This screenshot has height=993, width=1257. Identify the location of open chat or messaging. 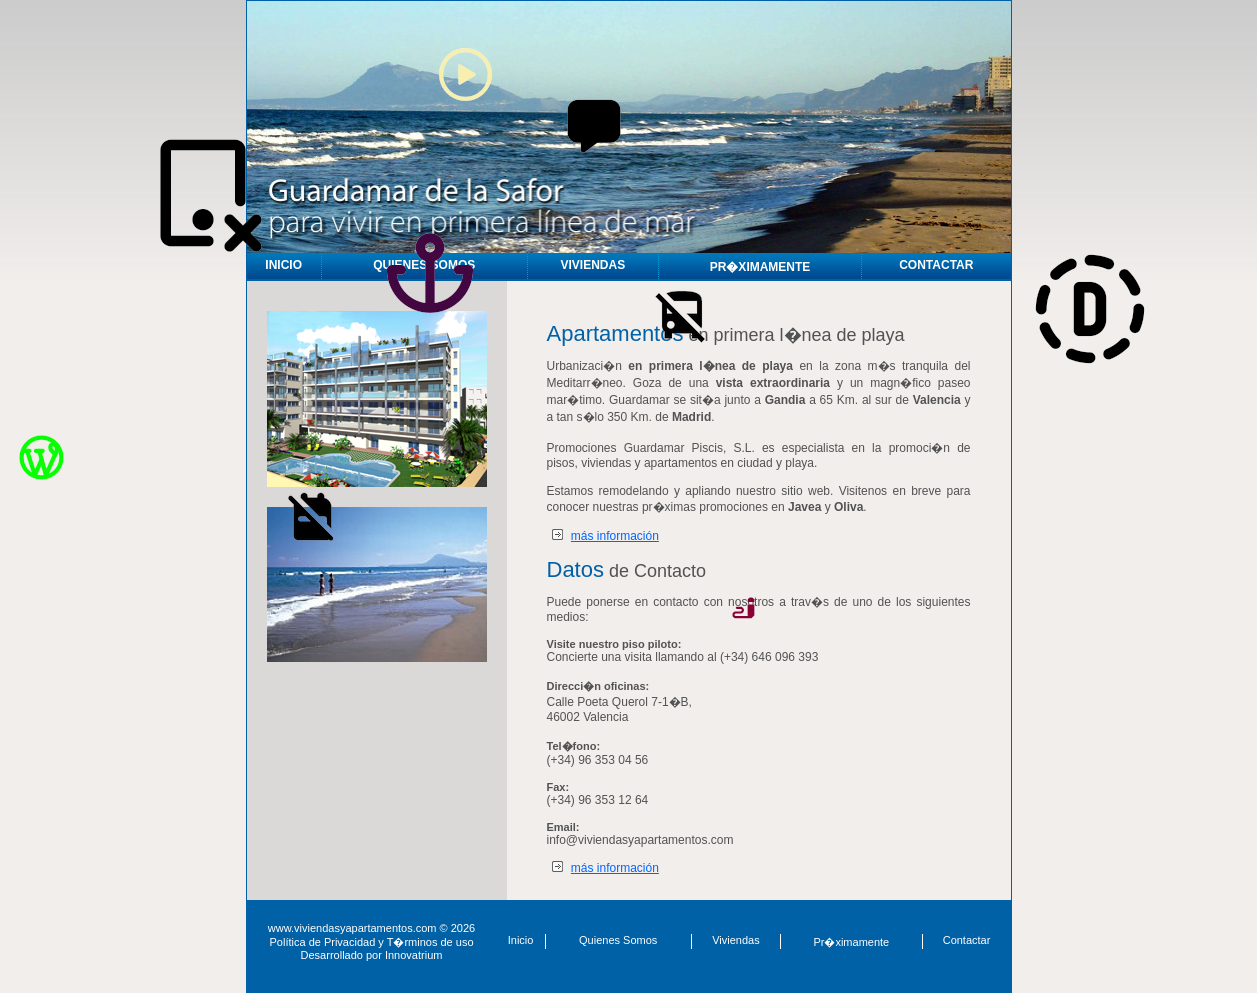
(594, 123).